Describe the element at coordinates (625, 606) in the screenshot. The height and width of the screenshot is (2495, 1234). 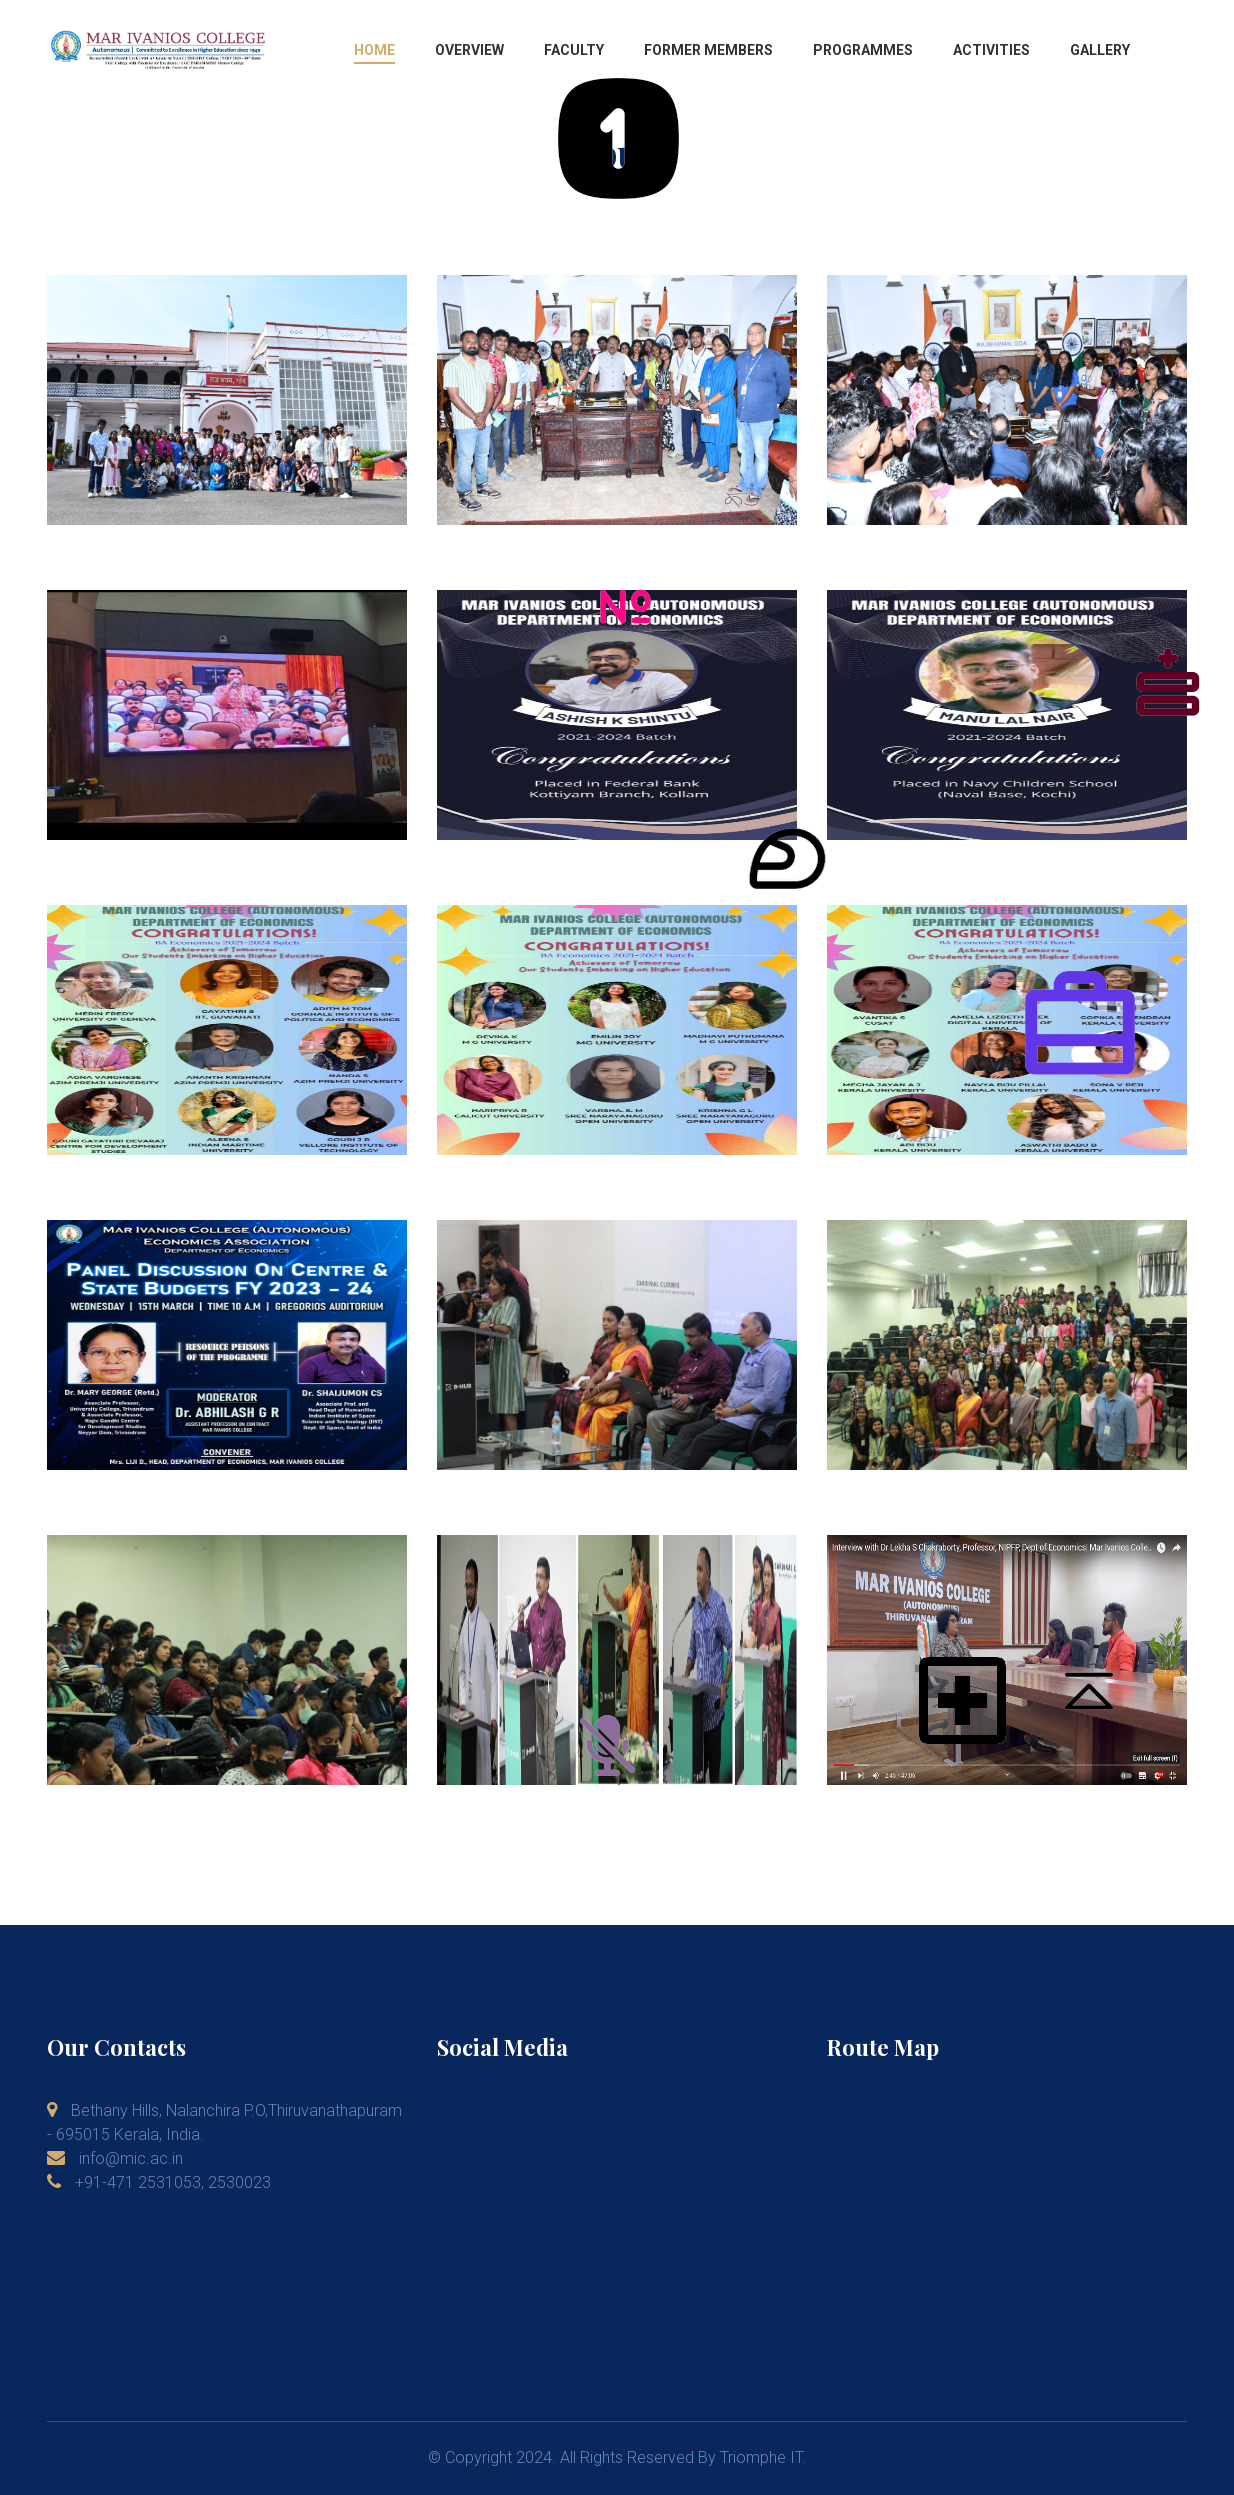
I see `insert a number or numero symbol` at that location.